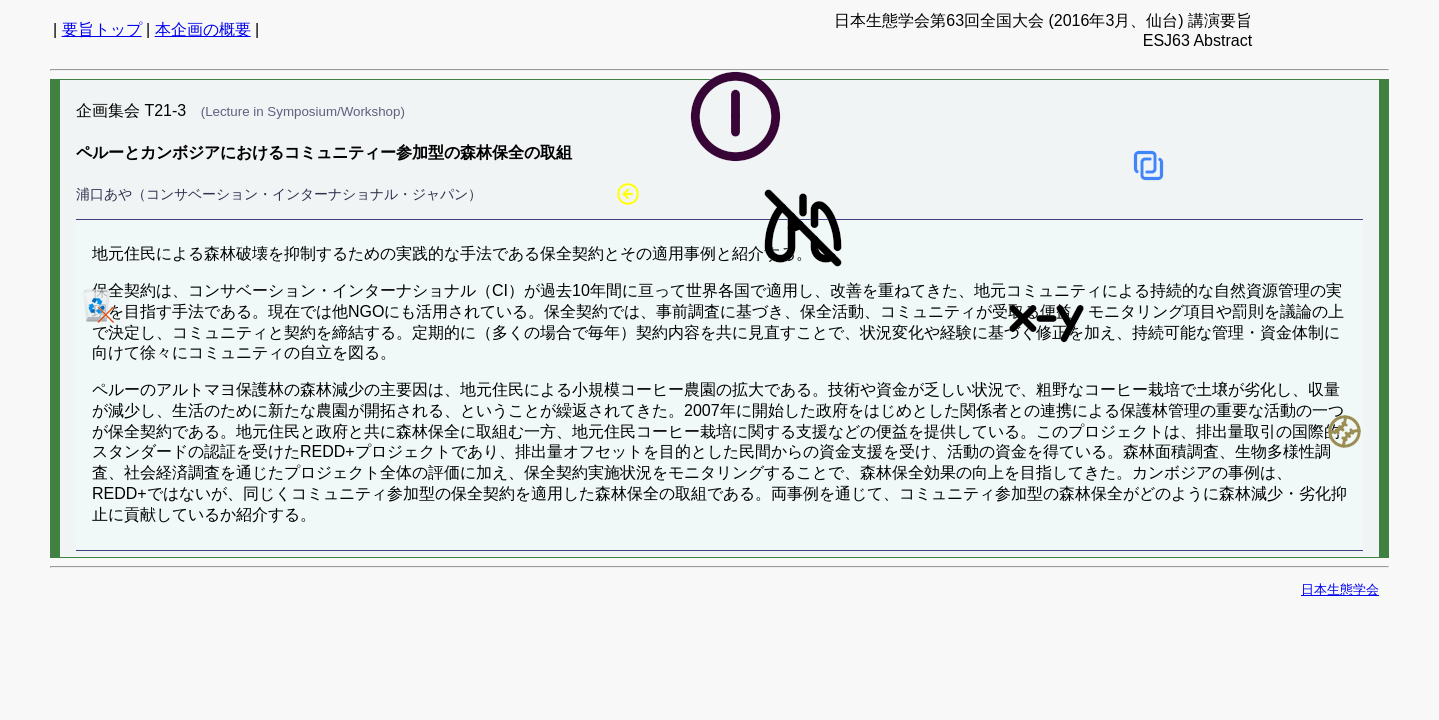  I want to click on subtract y value from x in a calculation, so click(1046, 318).